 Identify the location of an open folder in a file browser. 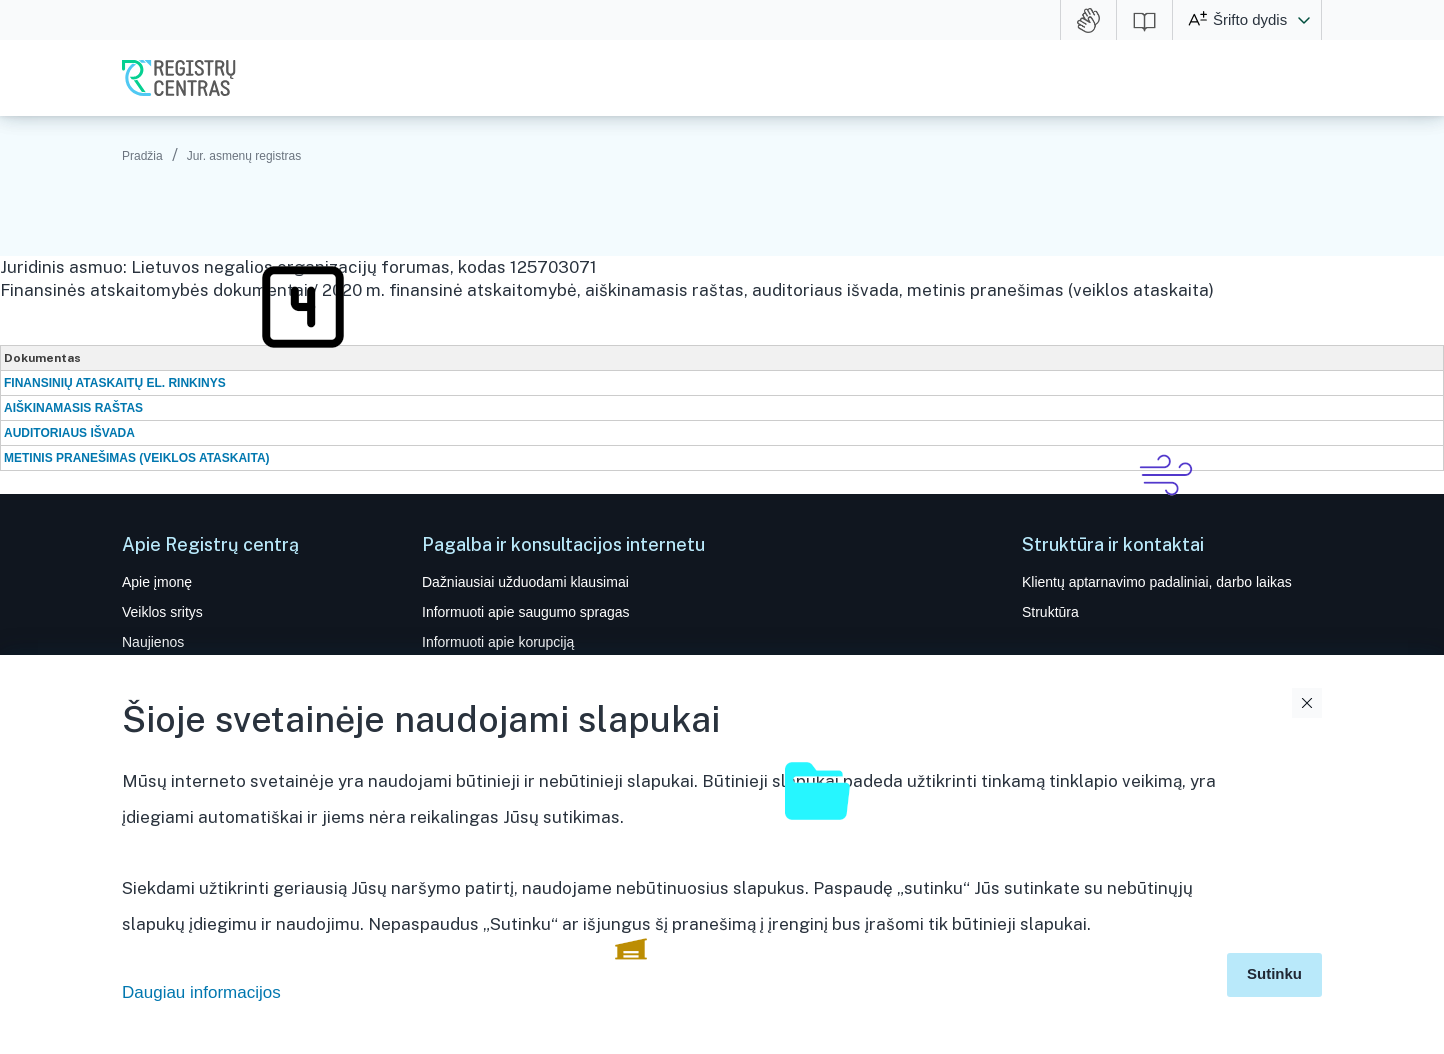
(818, 791).